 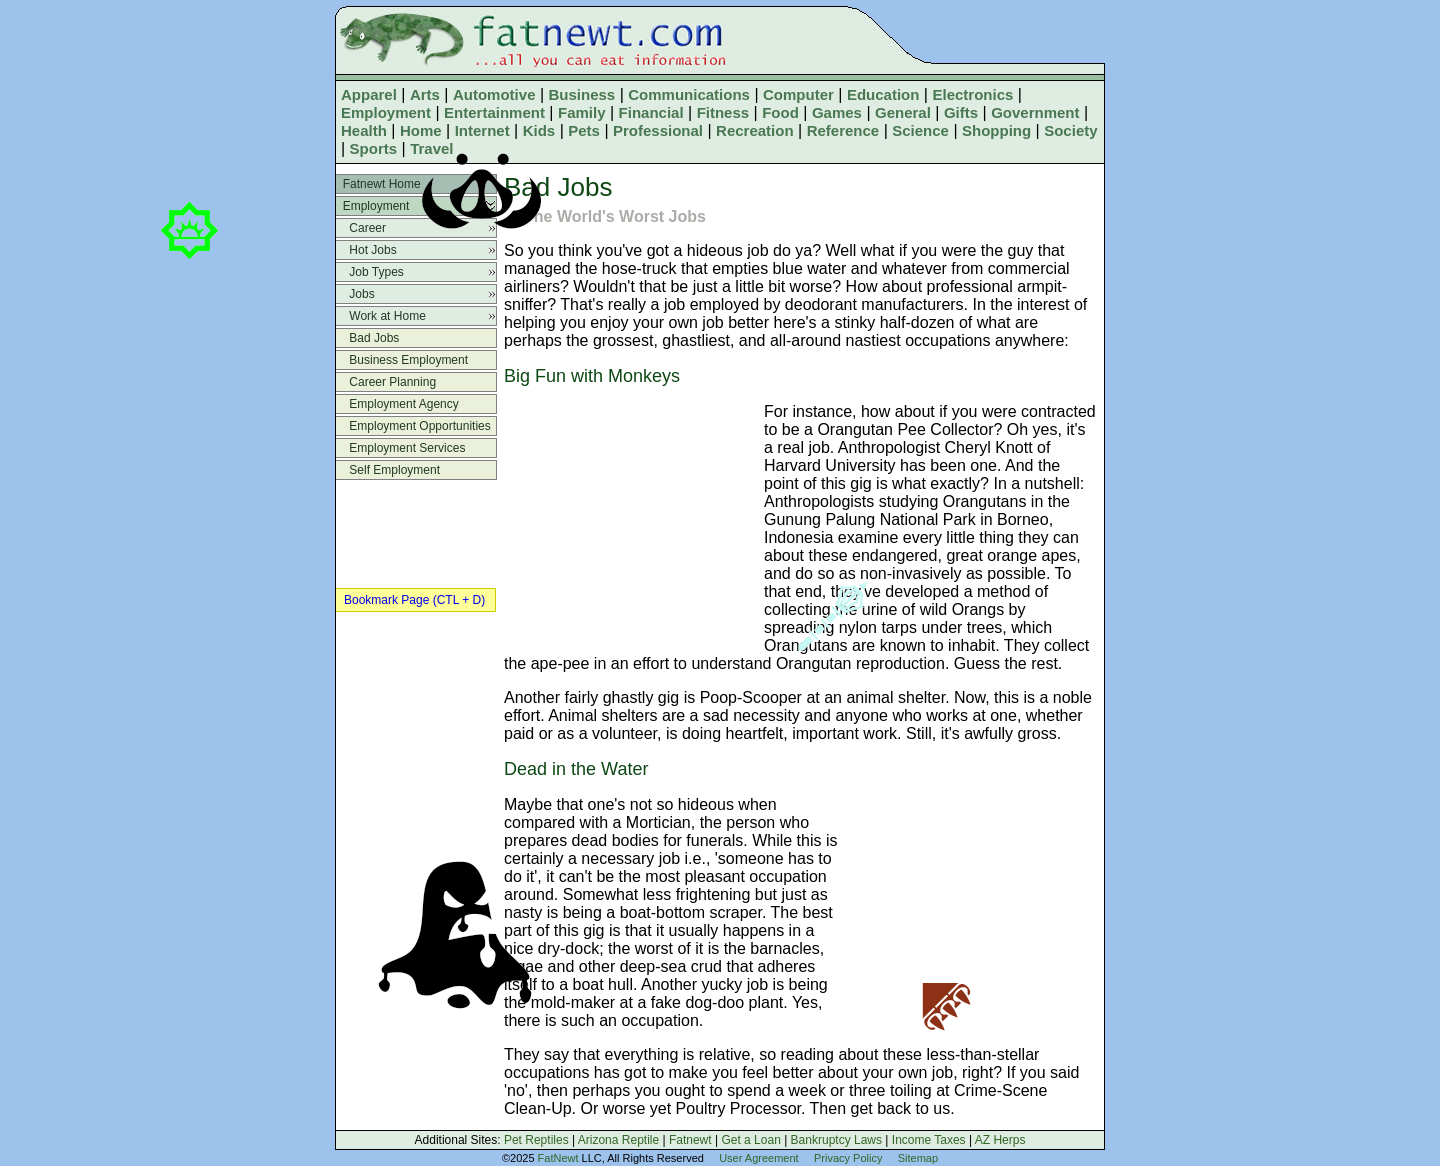 What do you see at coordinates (189, 230) in the screenshot?
I see `decorative badge or achievement icon` at bounding box center [189, 230].